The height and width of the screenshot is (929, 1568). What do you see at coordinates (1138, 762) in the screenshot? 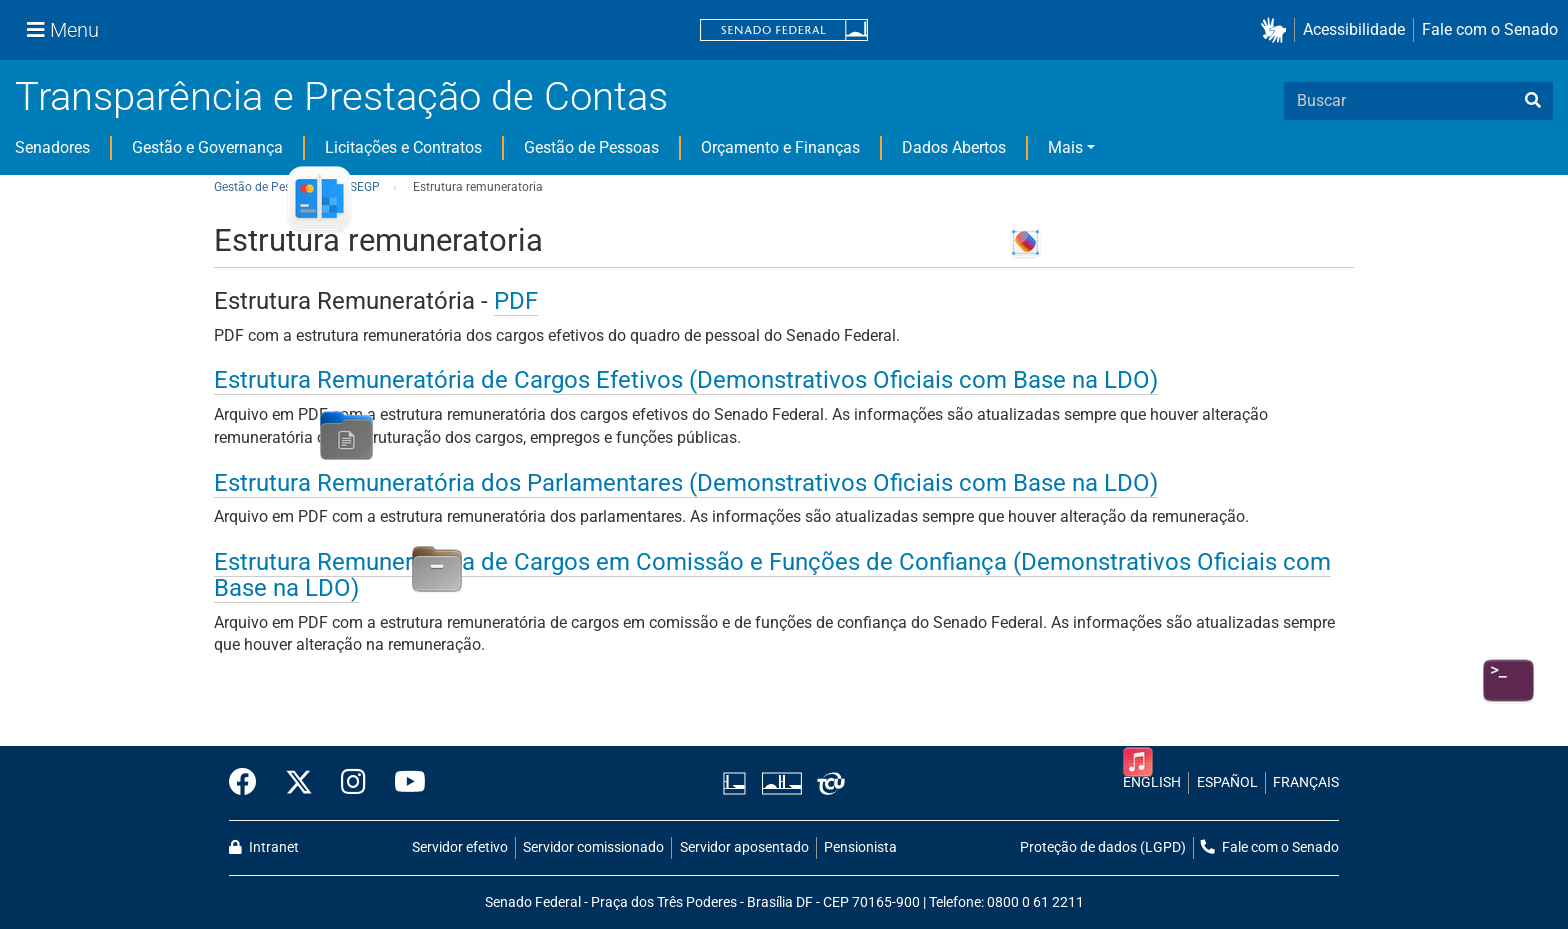
I see `open the gnome music app` at bounding box center [1138, 762].